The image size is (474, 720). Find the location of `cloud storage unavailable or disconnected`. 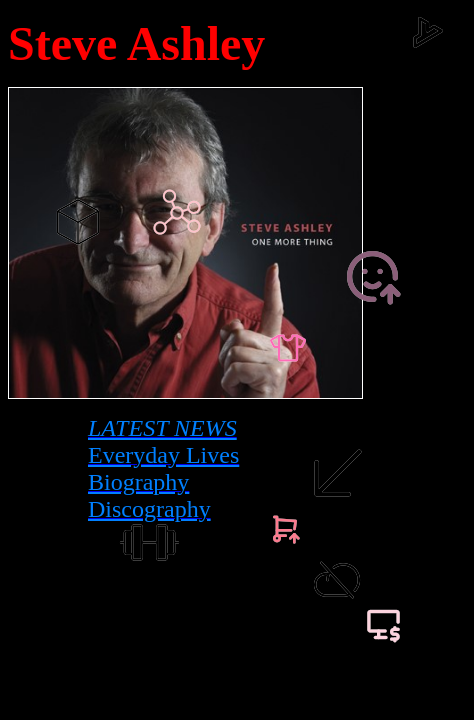

cloud storage unavailable or disconnected is located at coordinates (337, 580).